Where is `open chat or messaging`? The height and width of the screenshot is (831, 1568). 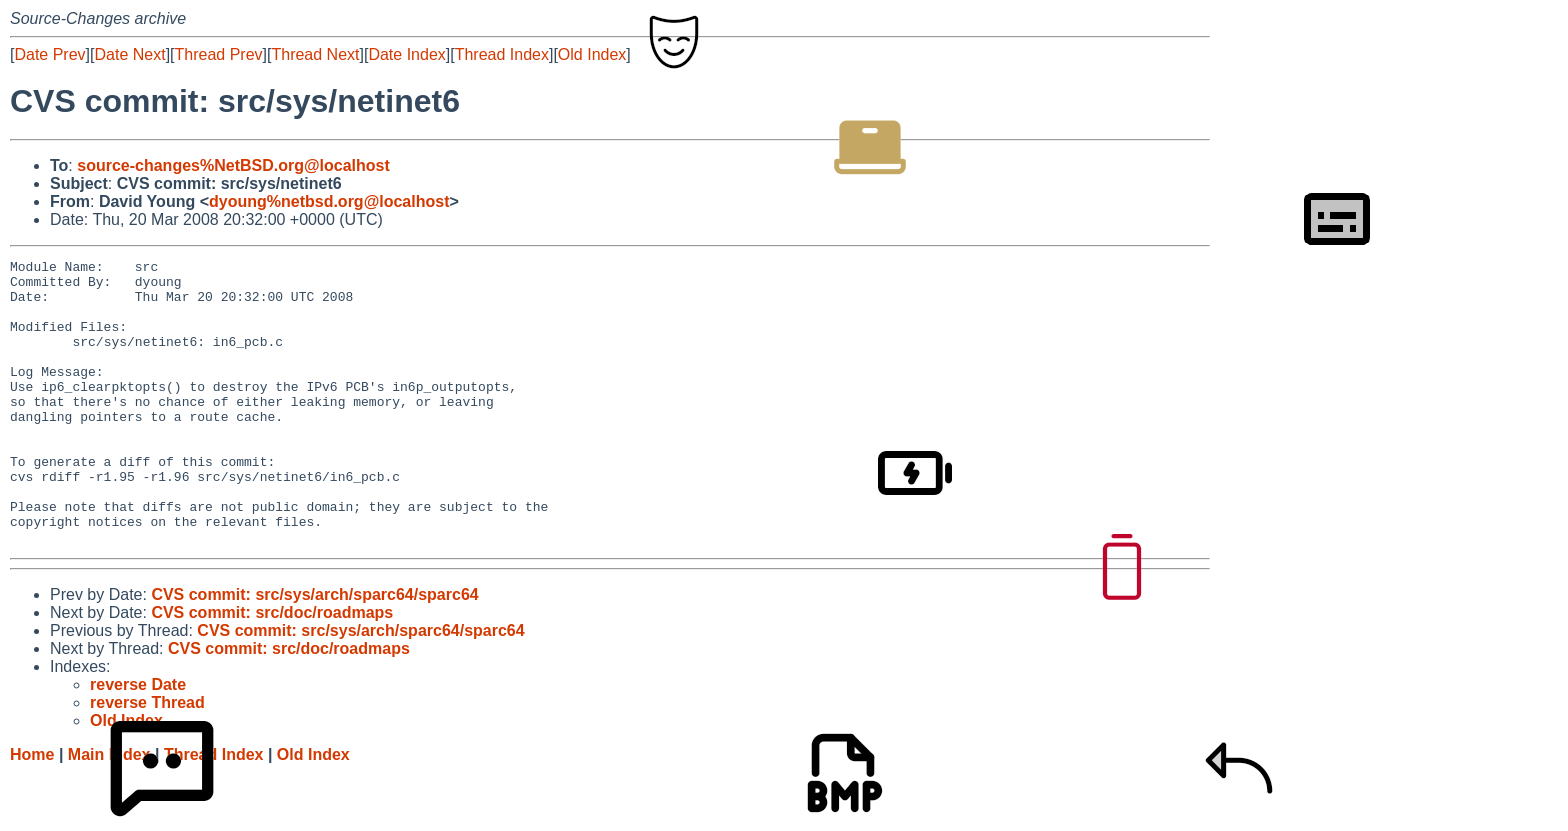
open chat or messaging is located at coordinates (162, 761).